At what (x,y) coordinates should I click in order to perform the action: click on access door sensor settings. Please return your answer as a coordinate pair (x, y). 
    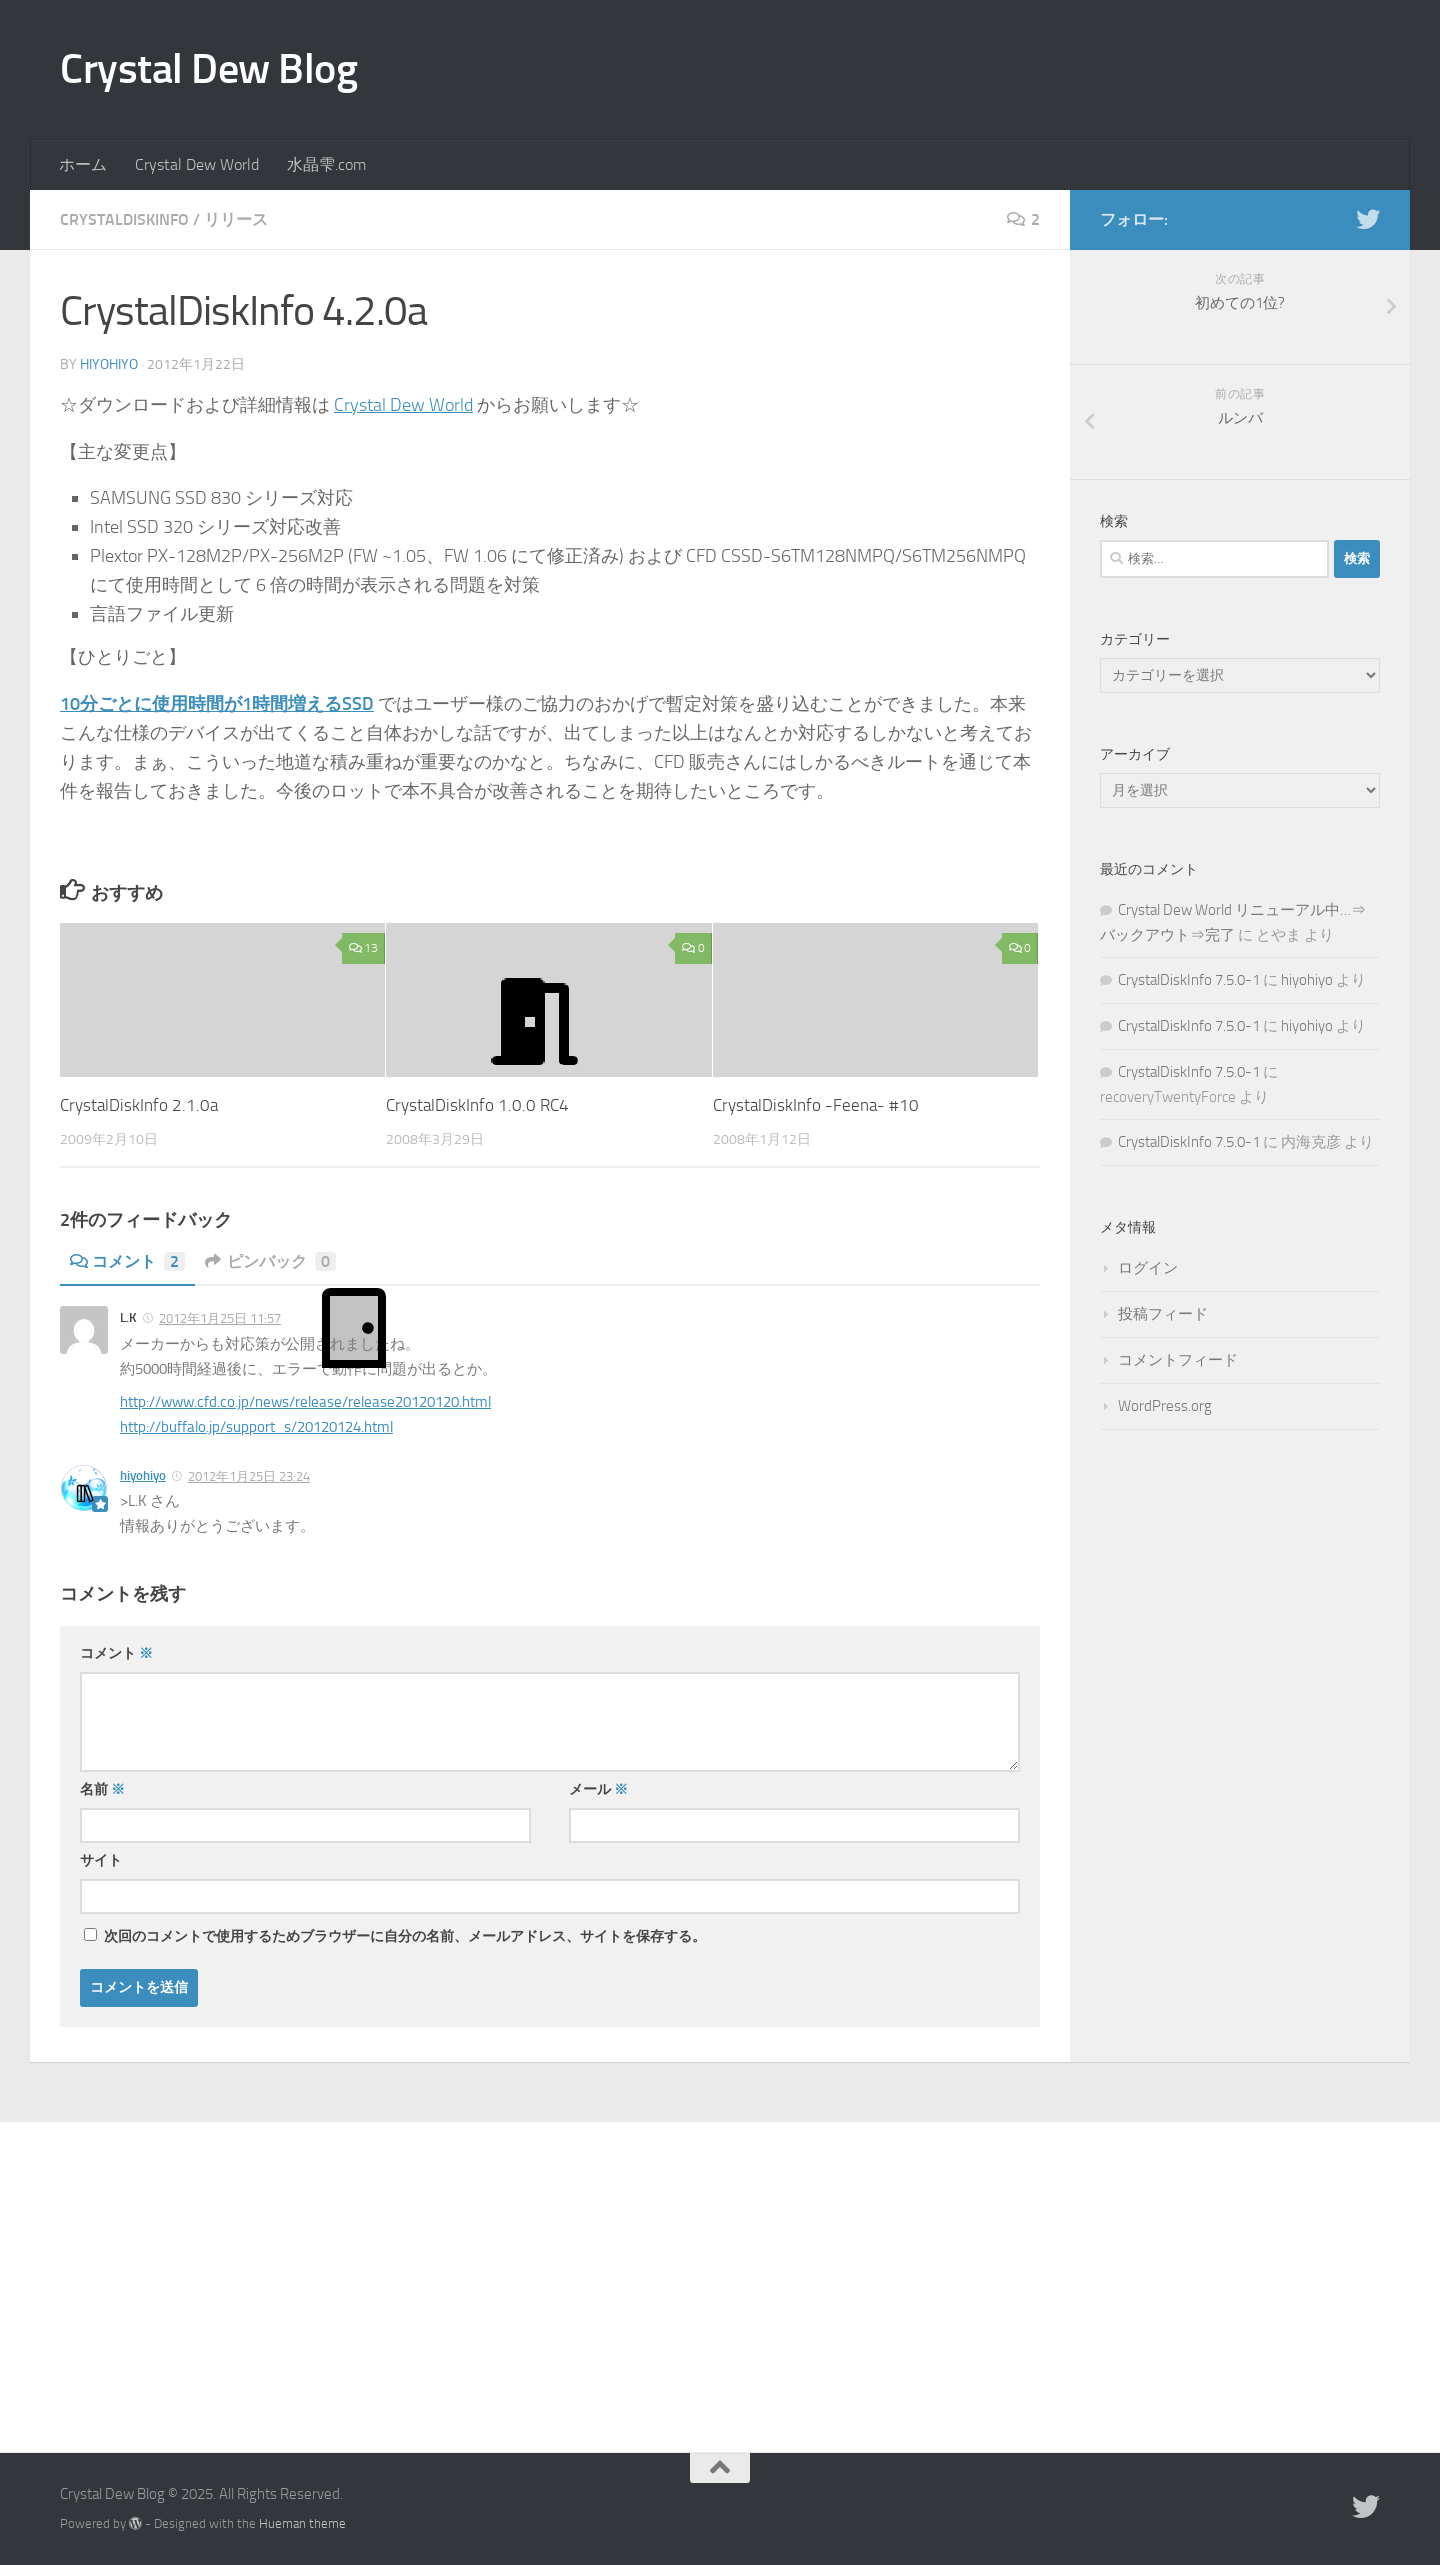
    Looking at the image, I should click on (354, 1328).